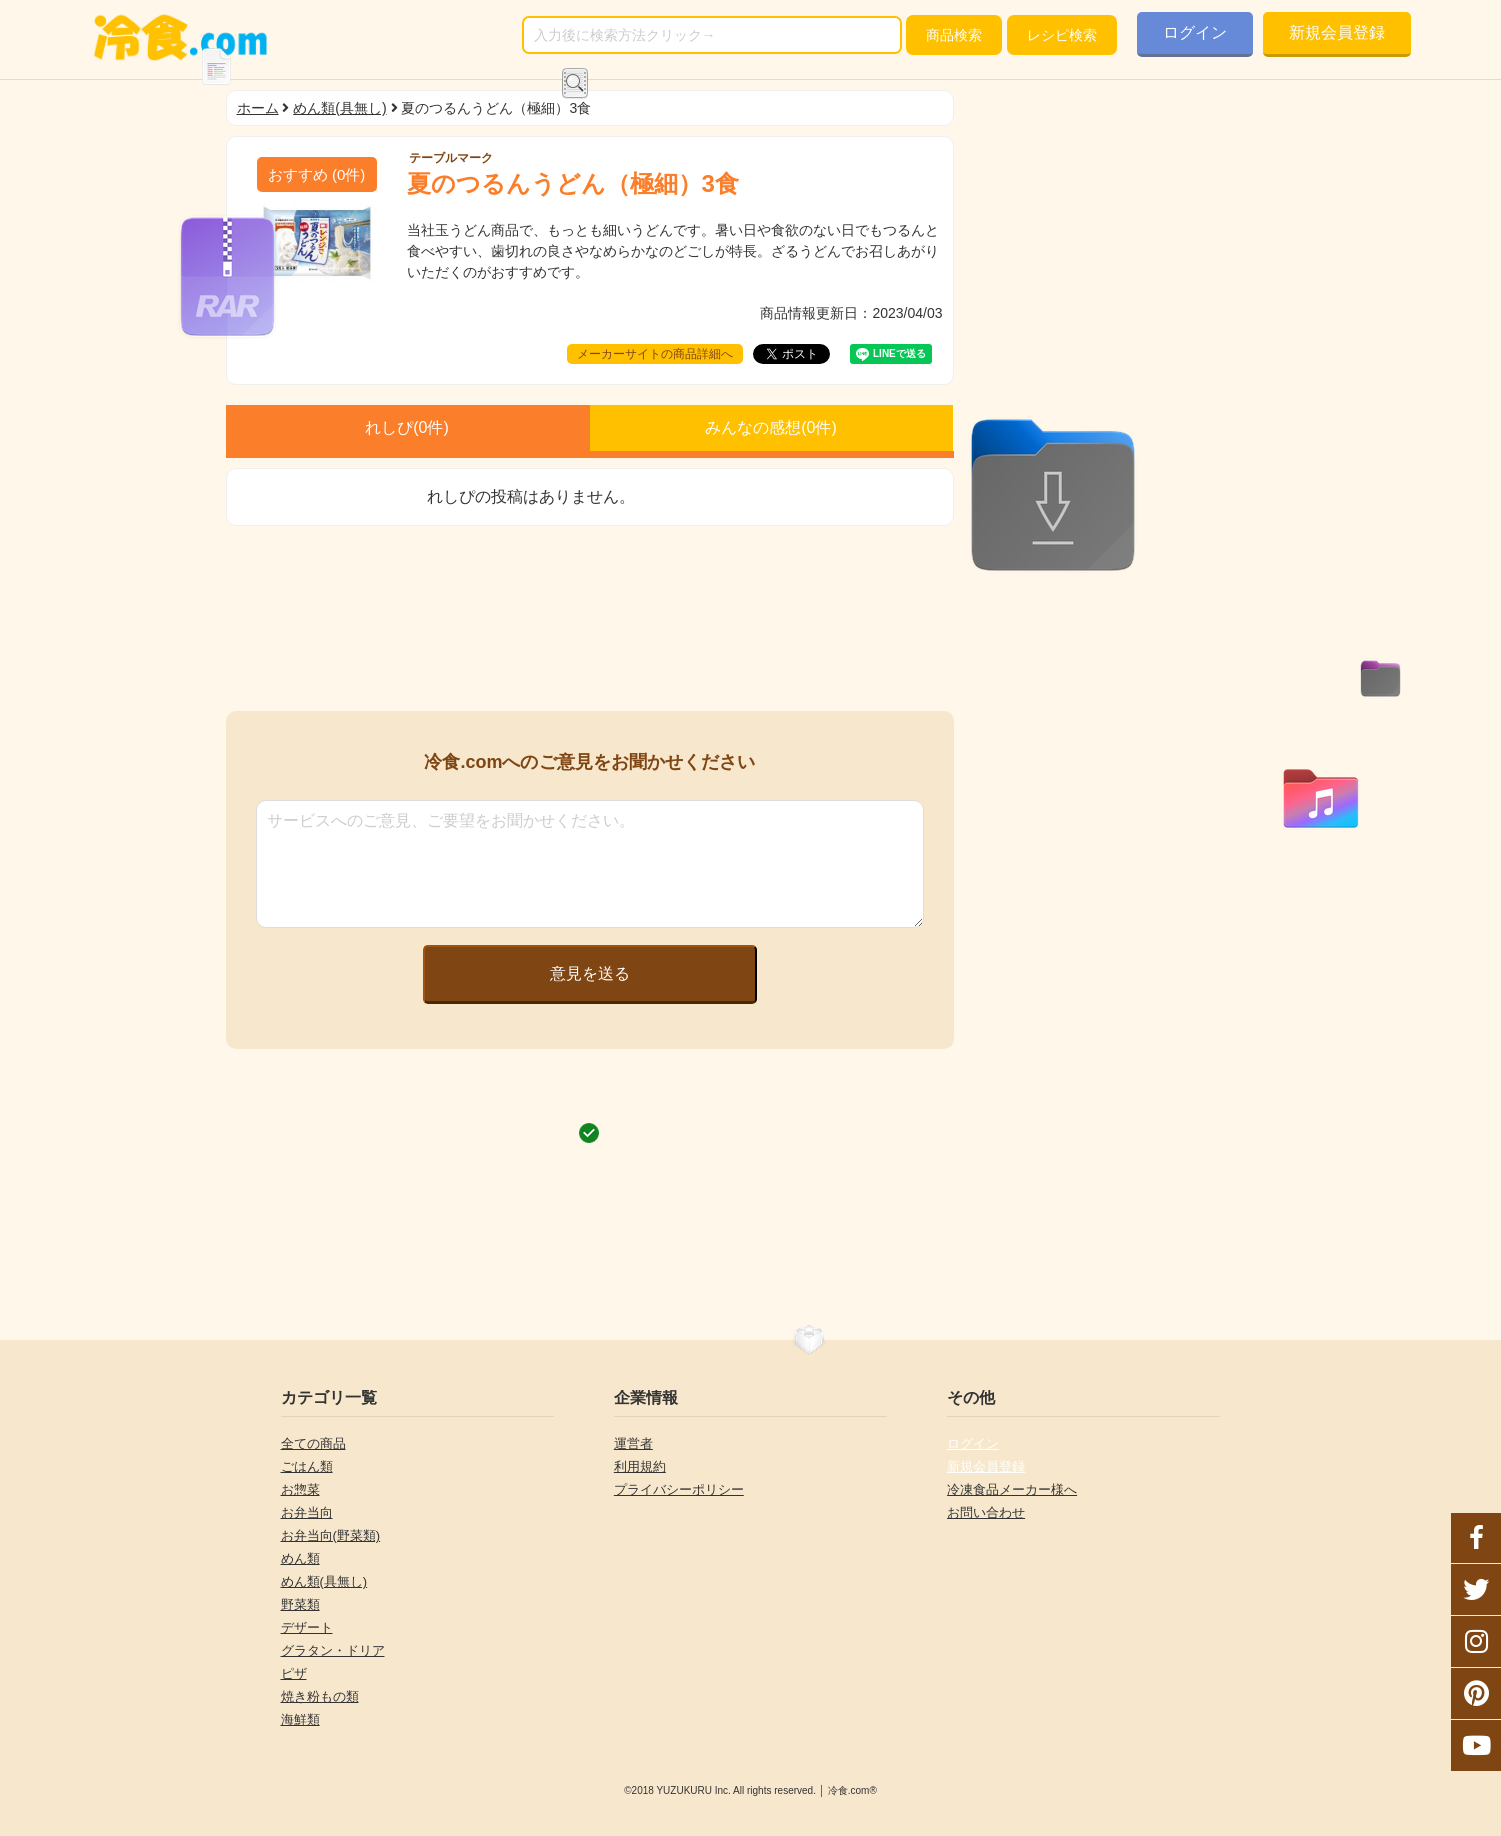 The image size is (1501, 1836). What do you see at coordinates (1320, 800) in the screenshot?
I see `open apple music folder` at bounding box center [1320, 800].